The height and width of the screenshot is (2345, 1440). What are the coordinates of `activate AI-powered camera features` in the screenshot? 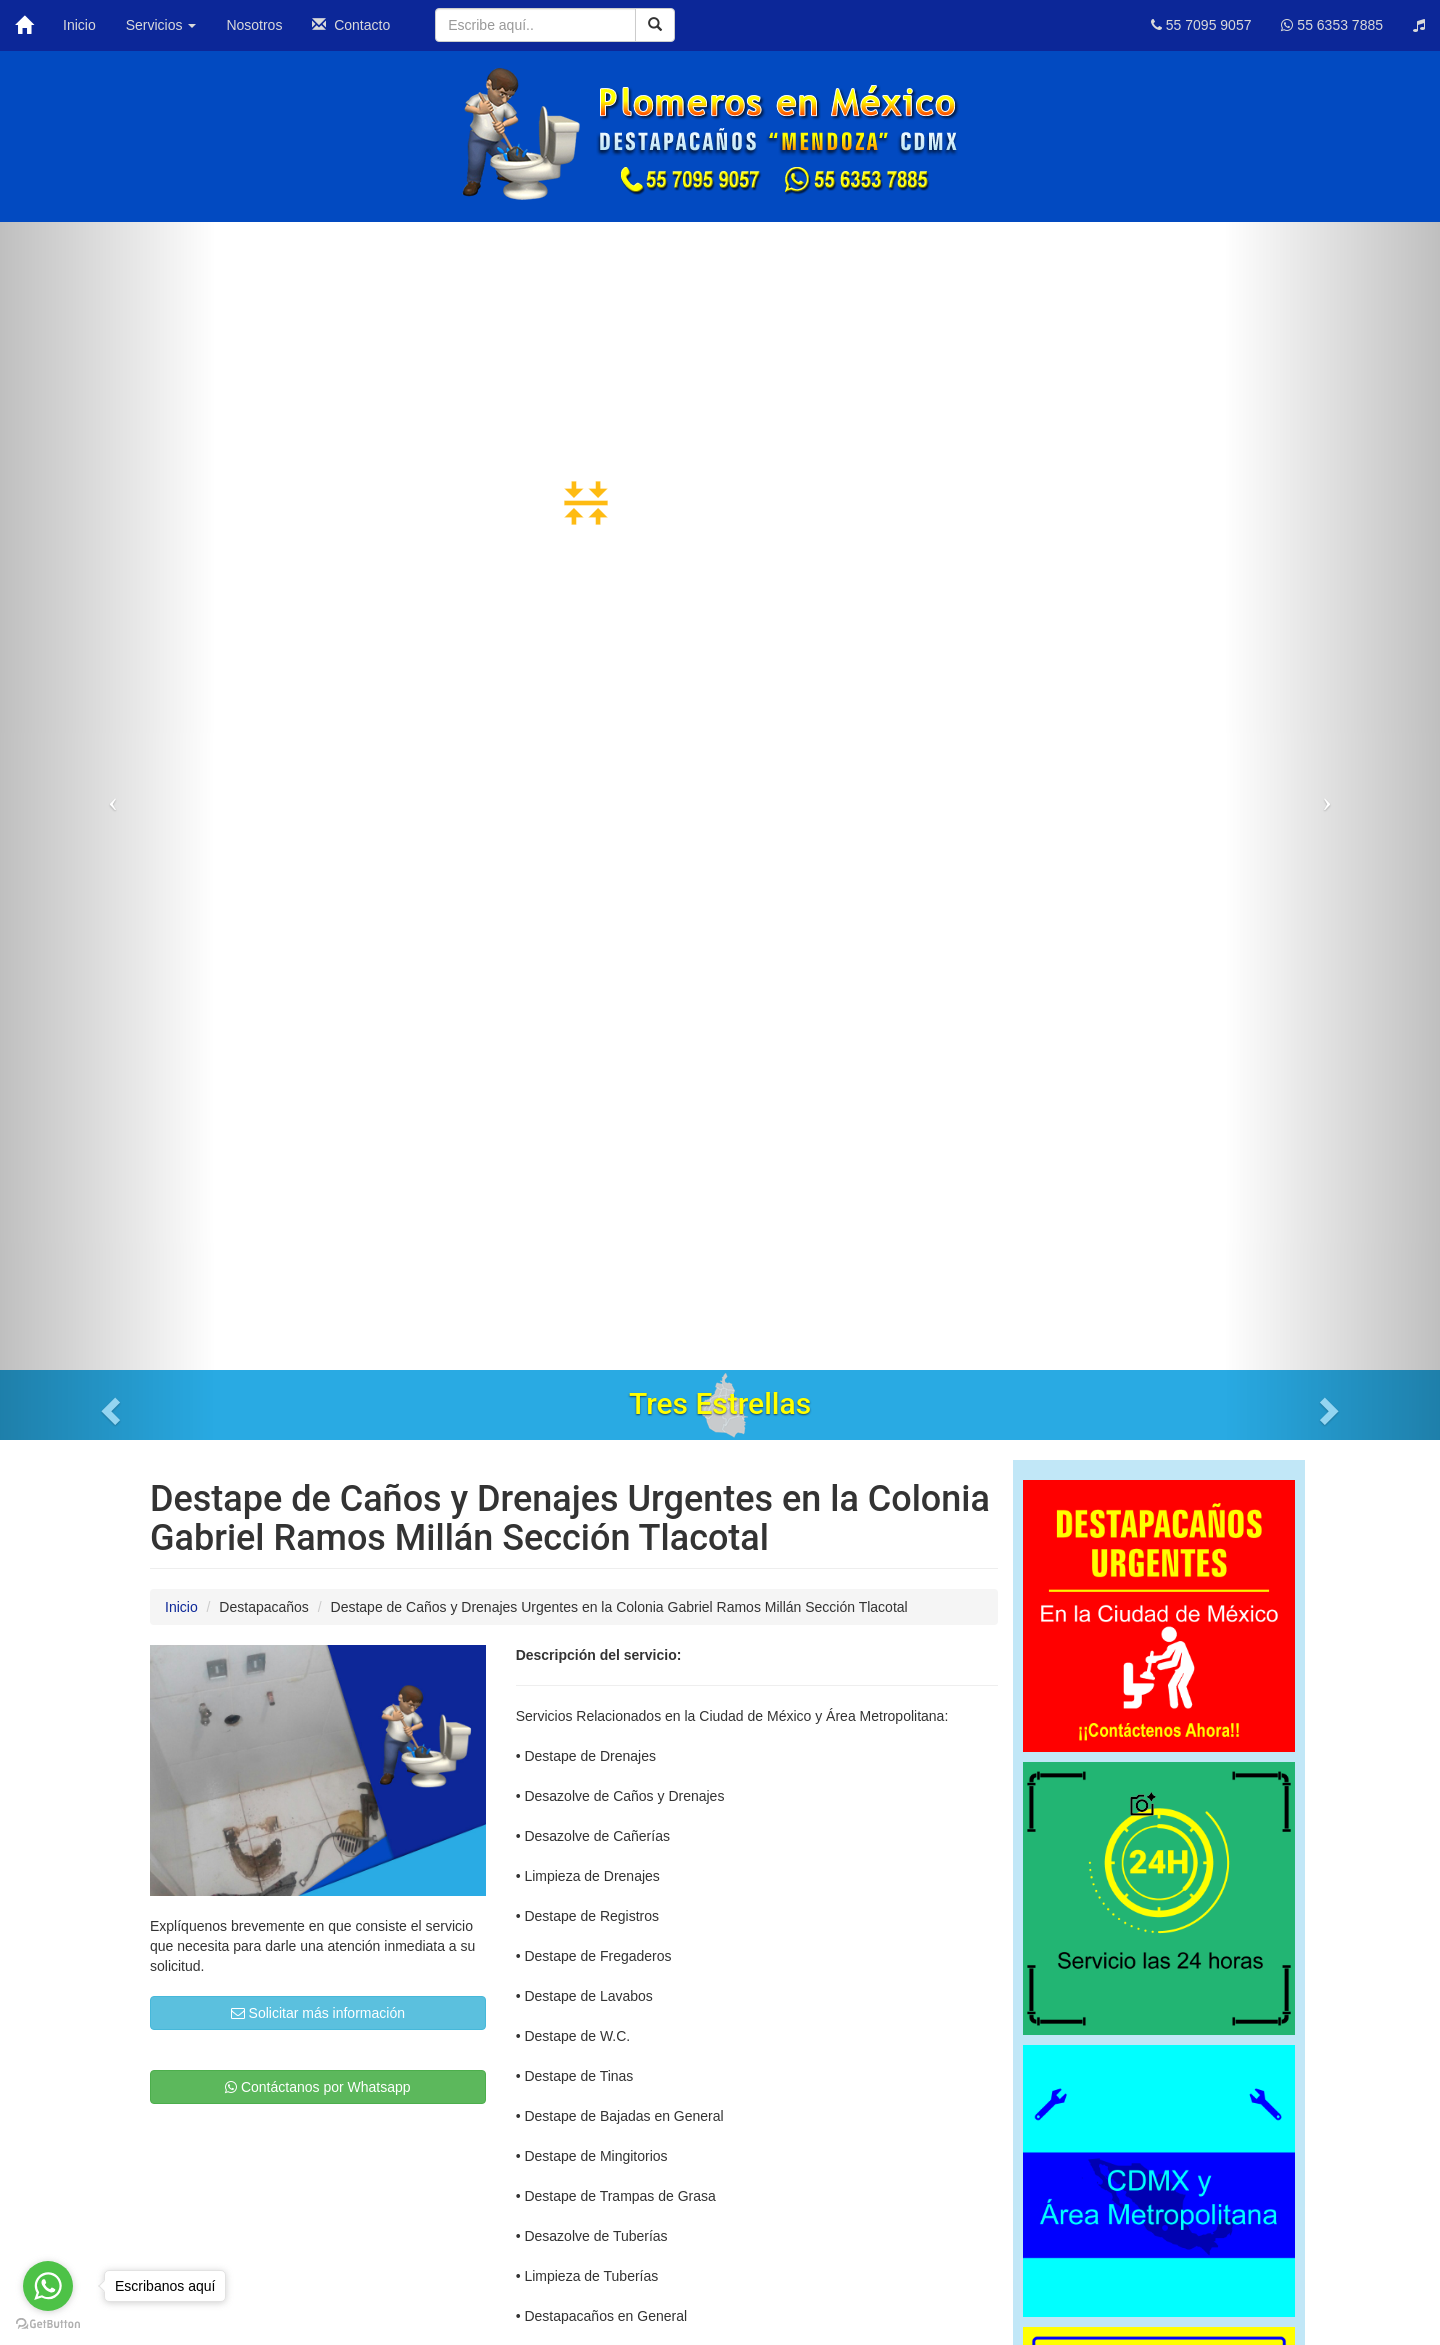 It's located at (1142, 1805).